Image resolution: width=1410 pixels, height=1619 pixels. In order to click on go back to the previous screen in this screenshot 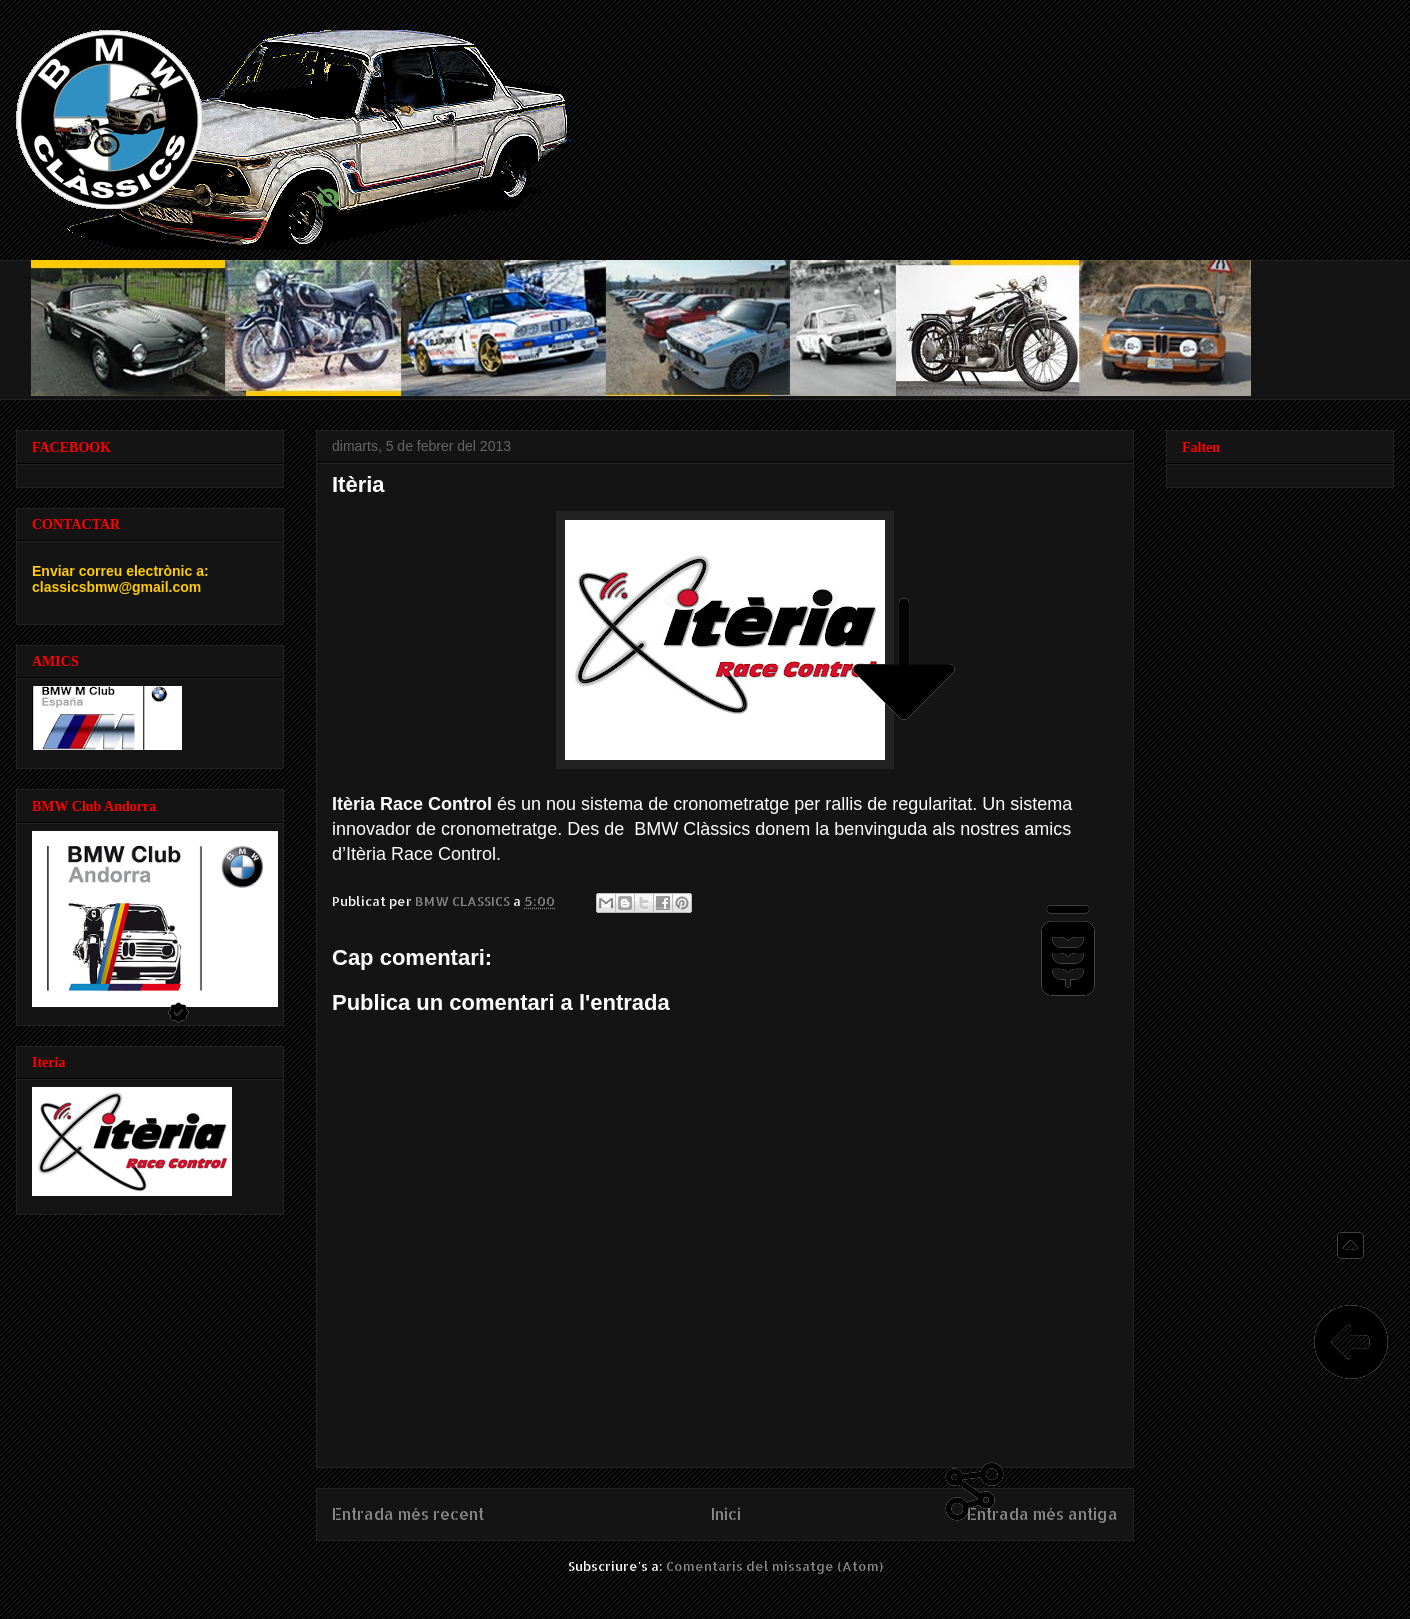, I will do `click(1351, 1342)`.